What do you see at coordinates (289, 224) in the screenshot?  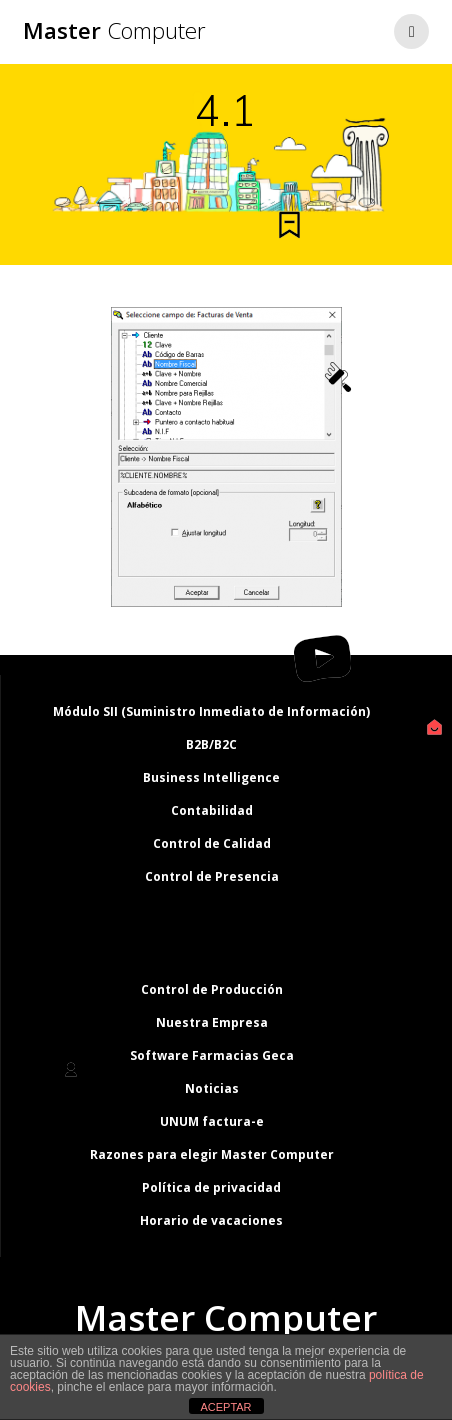 I see `bookmark this item` at bounding box center [289, 224].